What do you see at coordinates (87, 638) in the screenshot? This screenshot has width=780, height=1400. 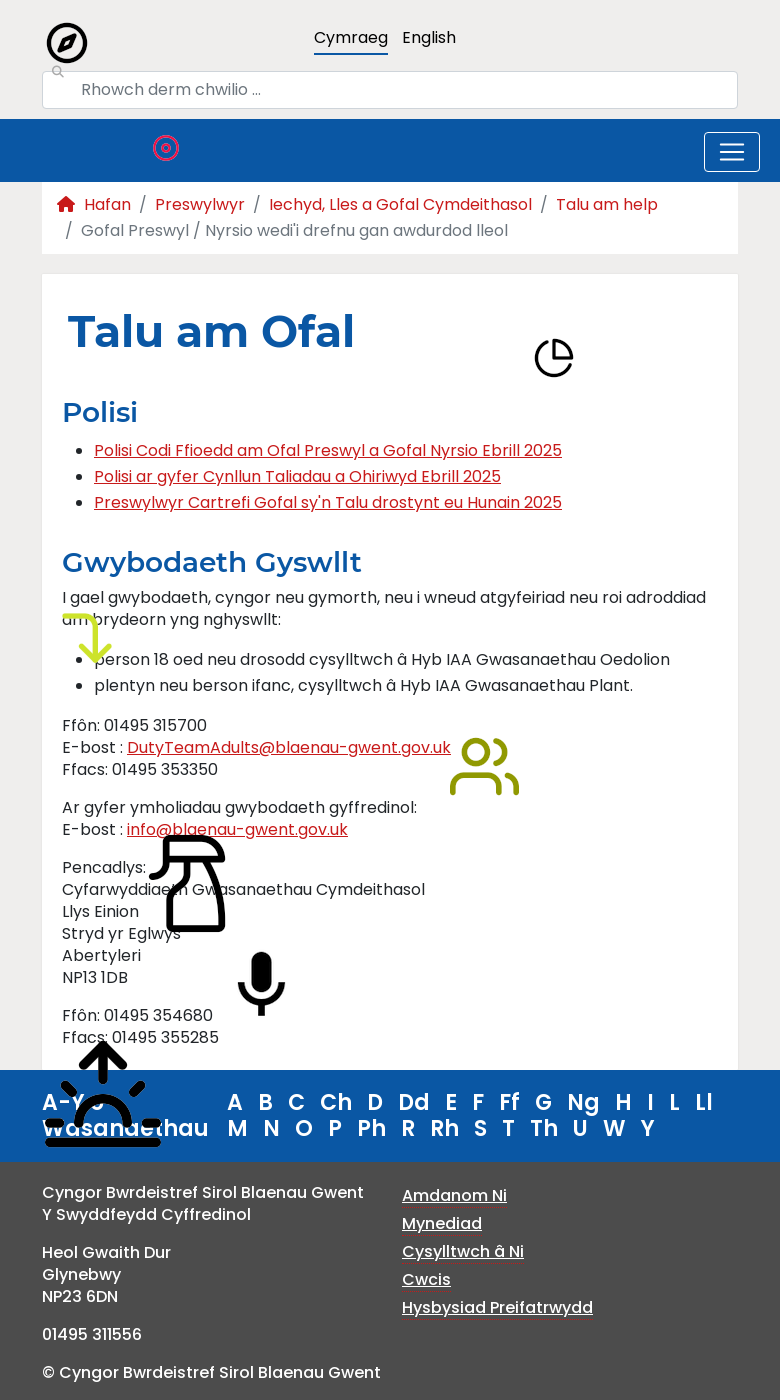 I see `move item to the right and down` at bounding box center [87, 638].